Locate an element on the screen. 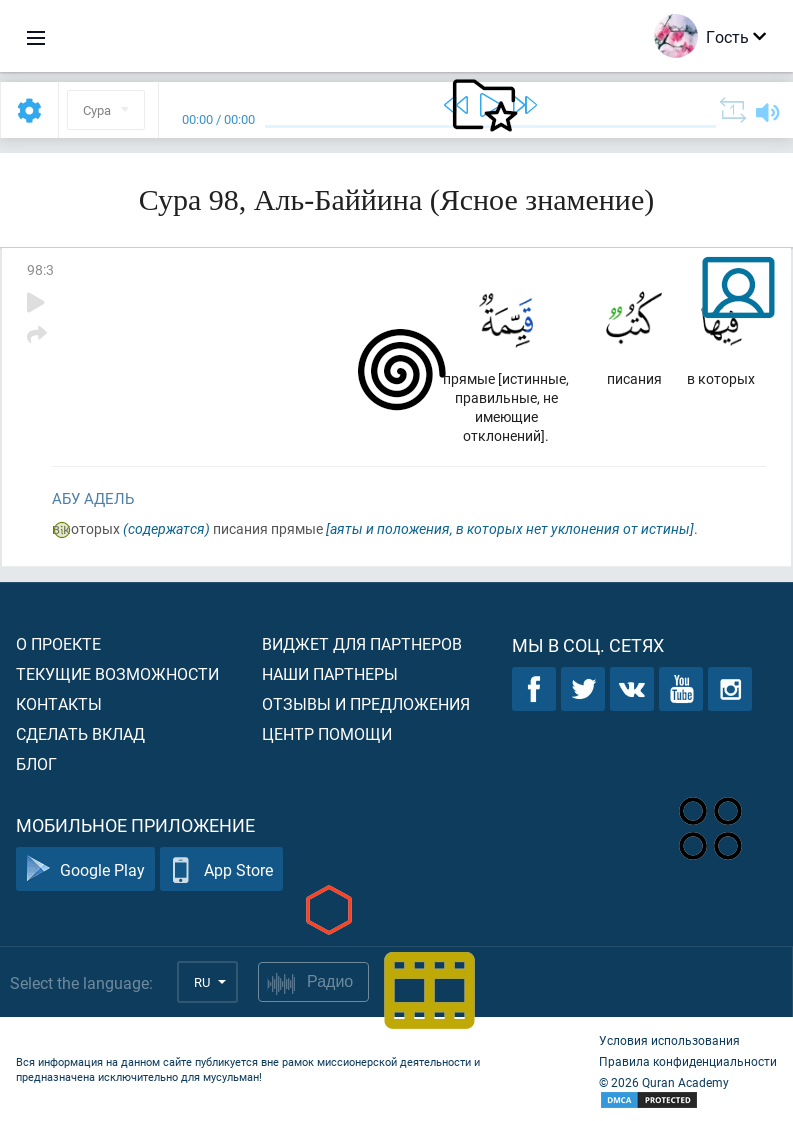 This screenshot has height=1121, width=793. indicates a hexagonal shape or geometric element is located at coordinates (329, 910).